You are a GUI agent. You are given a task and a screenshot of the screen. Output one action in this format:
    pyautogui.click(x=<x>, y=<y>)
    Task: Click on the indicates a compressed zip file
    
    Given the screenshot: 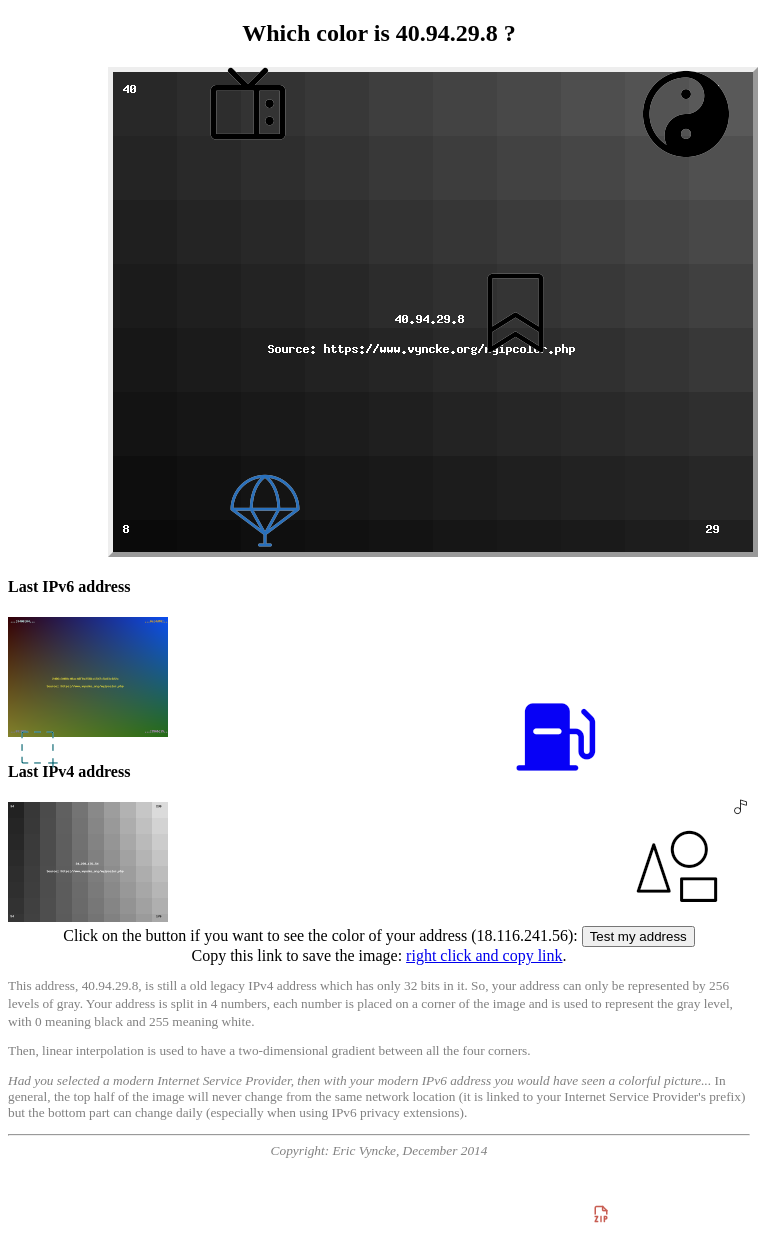 What is the action you would take?
    pyautogui.click(x=601, y=1214)
    